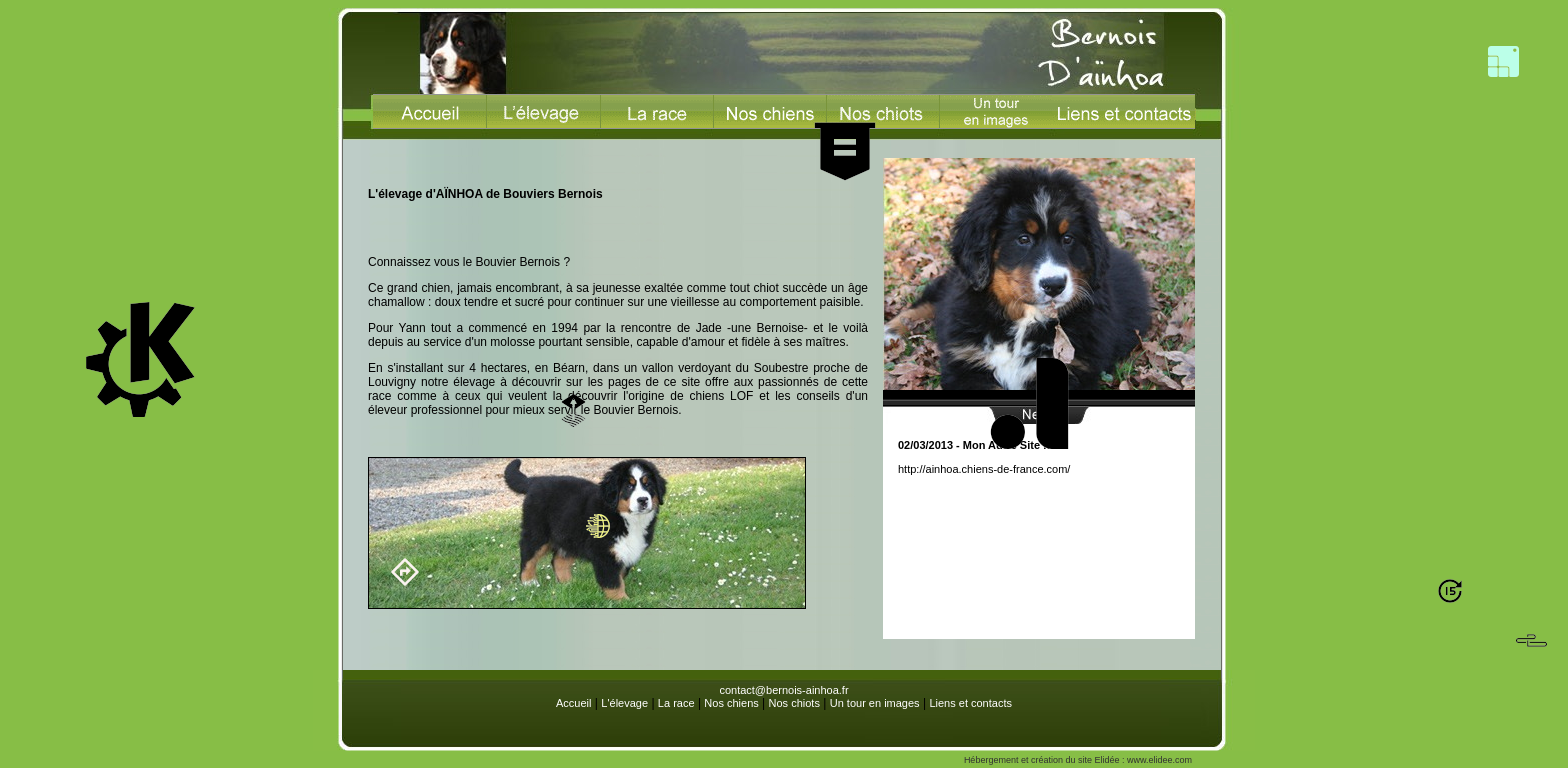 The height and width of the screenshot is (768, 1568). I want to click on open KDE desktop environment settings, so click(140, 359).